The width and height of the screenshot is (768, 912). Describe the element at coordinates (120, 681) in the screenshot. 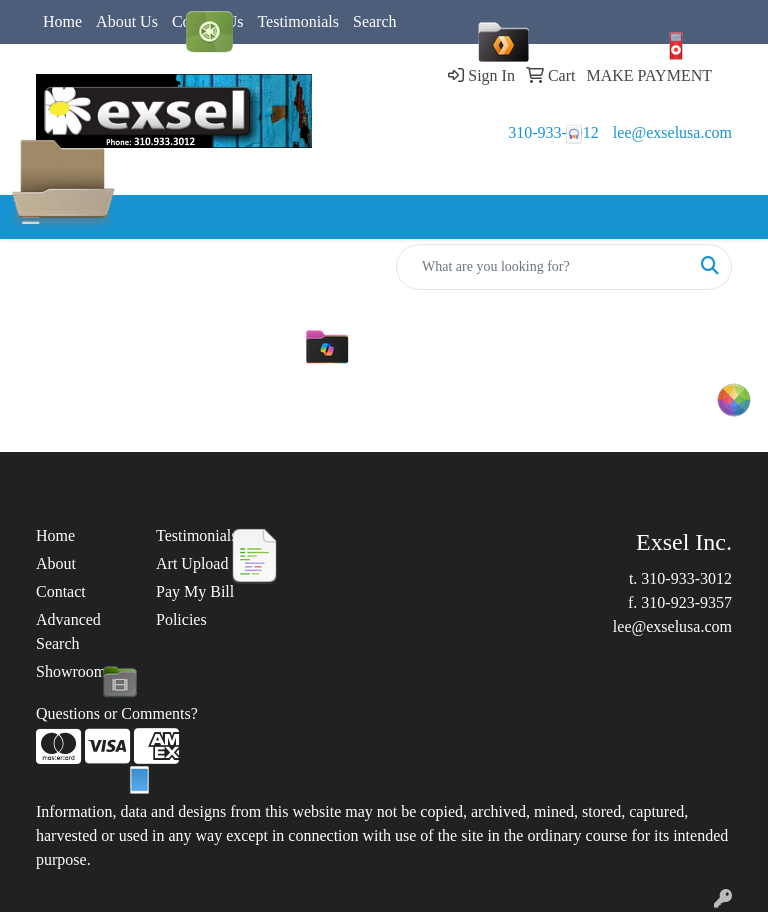

I see `open your videos folder` at that location.